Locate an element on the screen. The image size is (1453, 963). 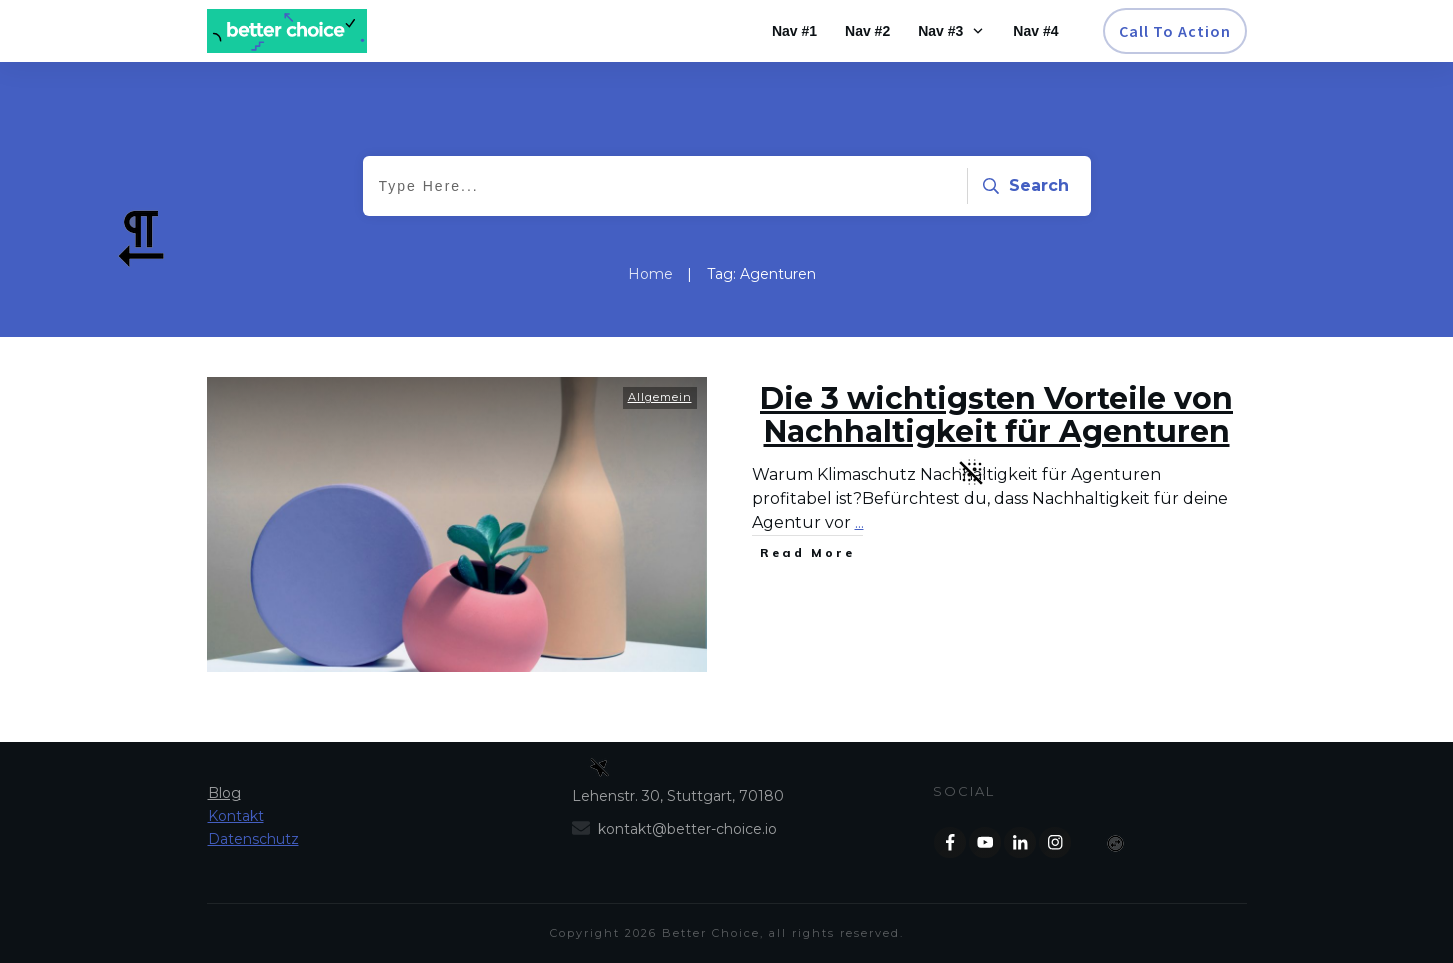
swap or exchange items horizontally is located at coordinates (1115, 843).